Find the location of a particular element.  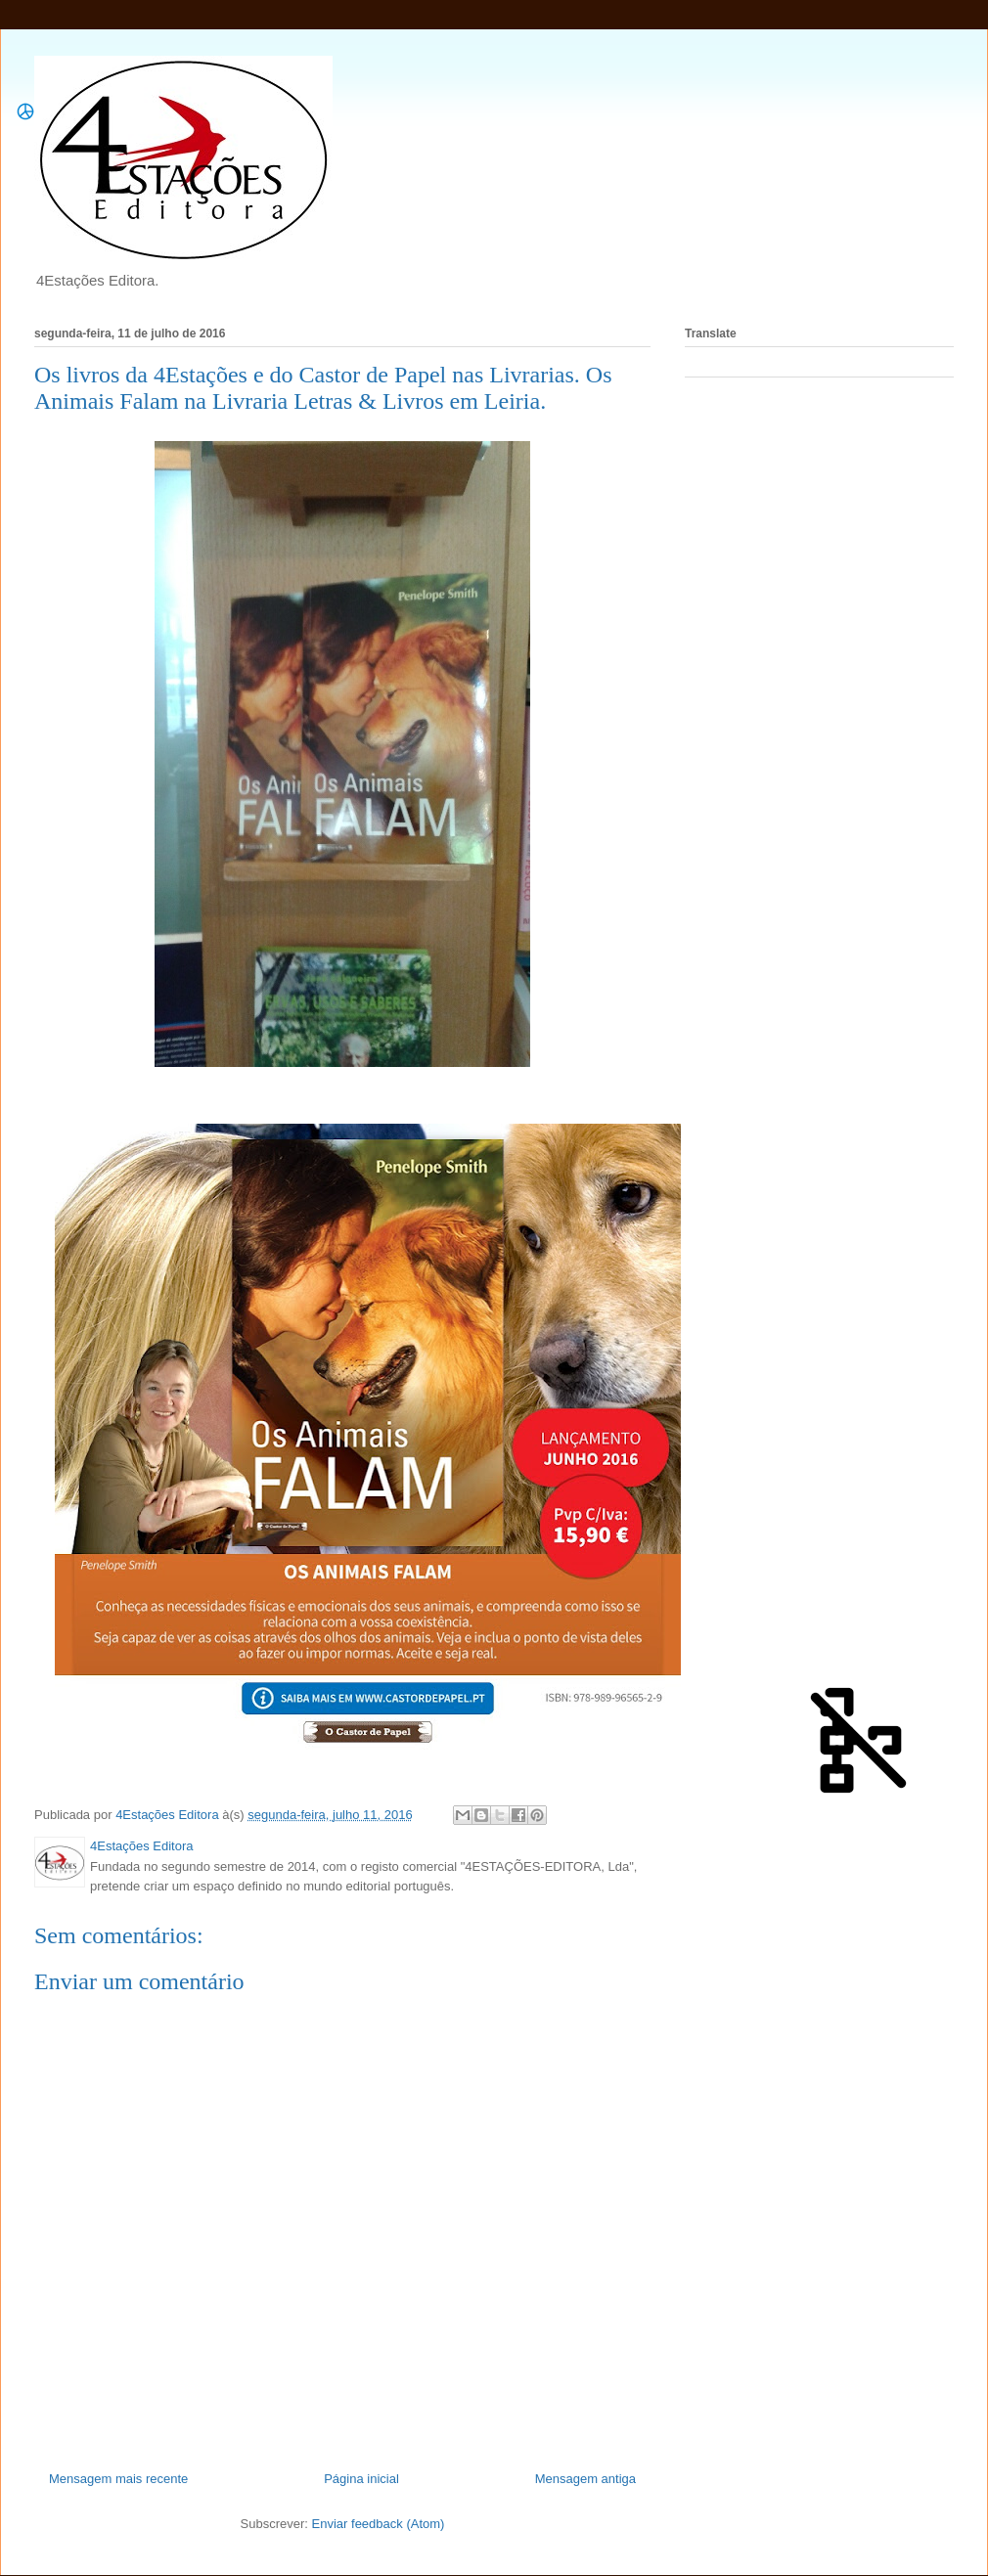

disable schema or data structure view is located at coordinates (858, 1740).